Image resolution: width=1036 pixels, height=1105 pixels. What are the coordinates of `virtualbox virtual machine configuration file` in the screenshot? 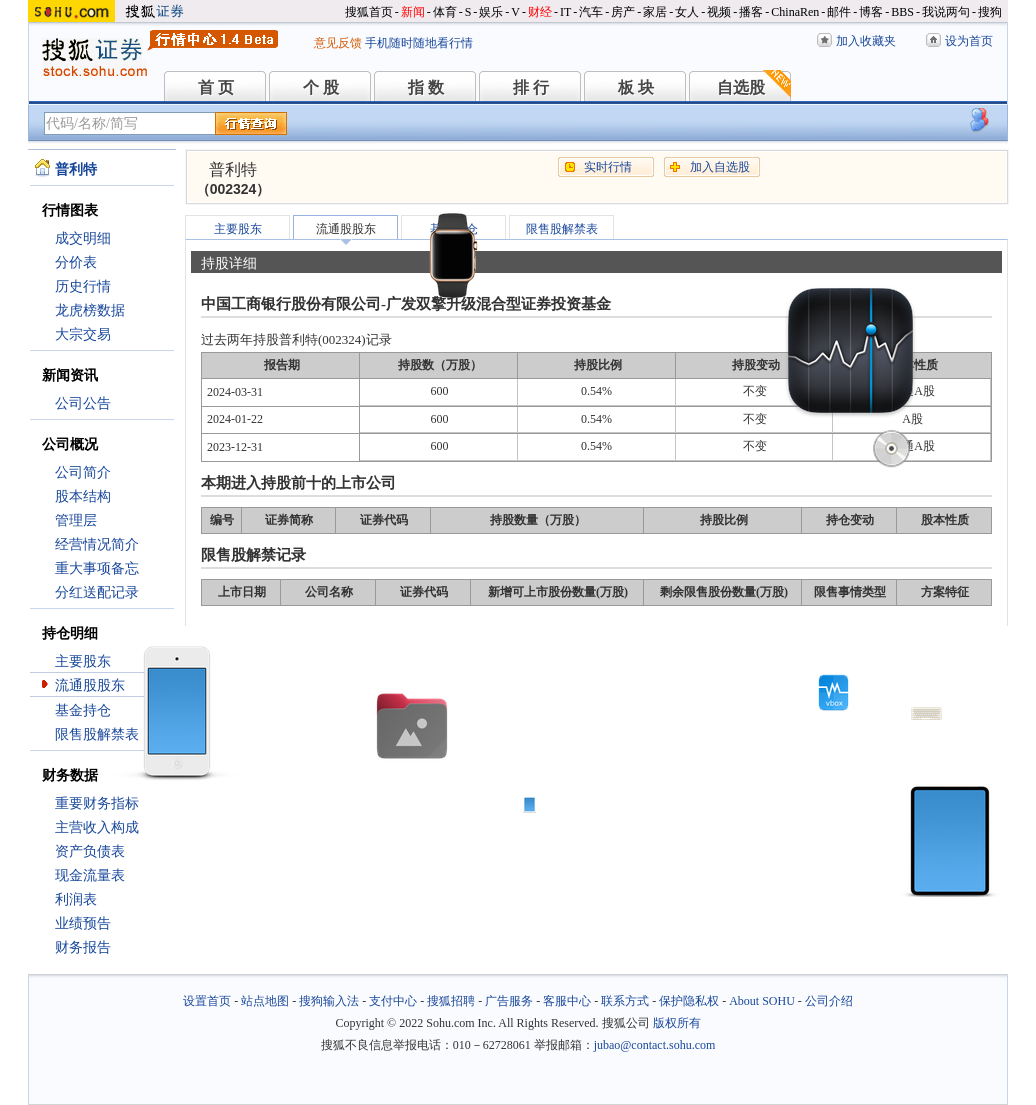 It's located at (833, 692).